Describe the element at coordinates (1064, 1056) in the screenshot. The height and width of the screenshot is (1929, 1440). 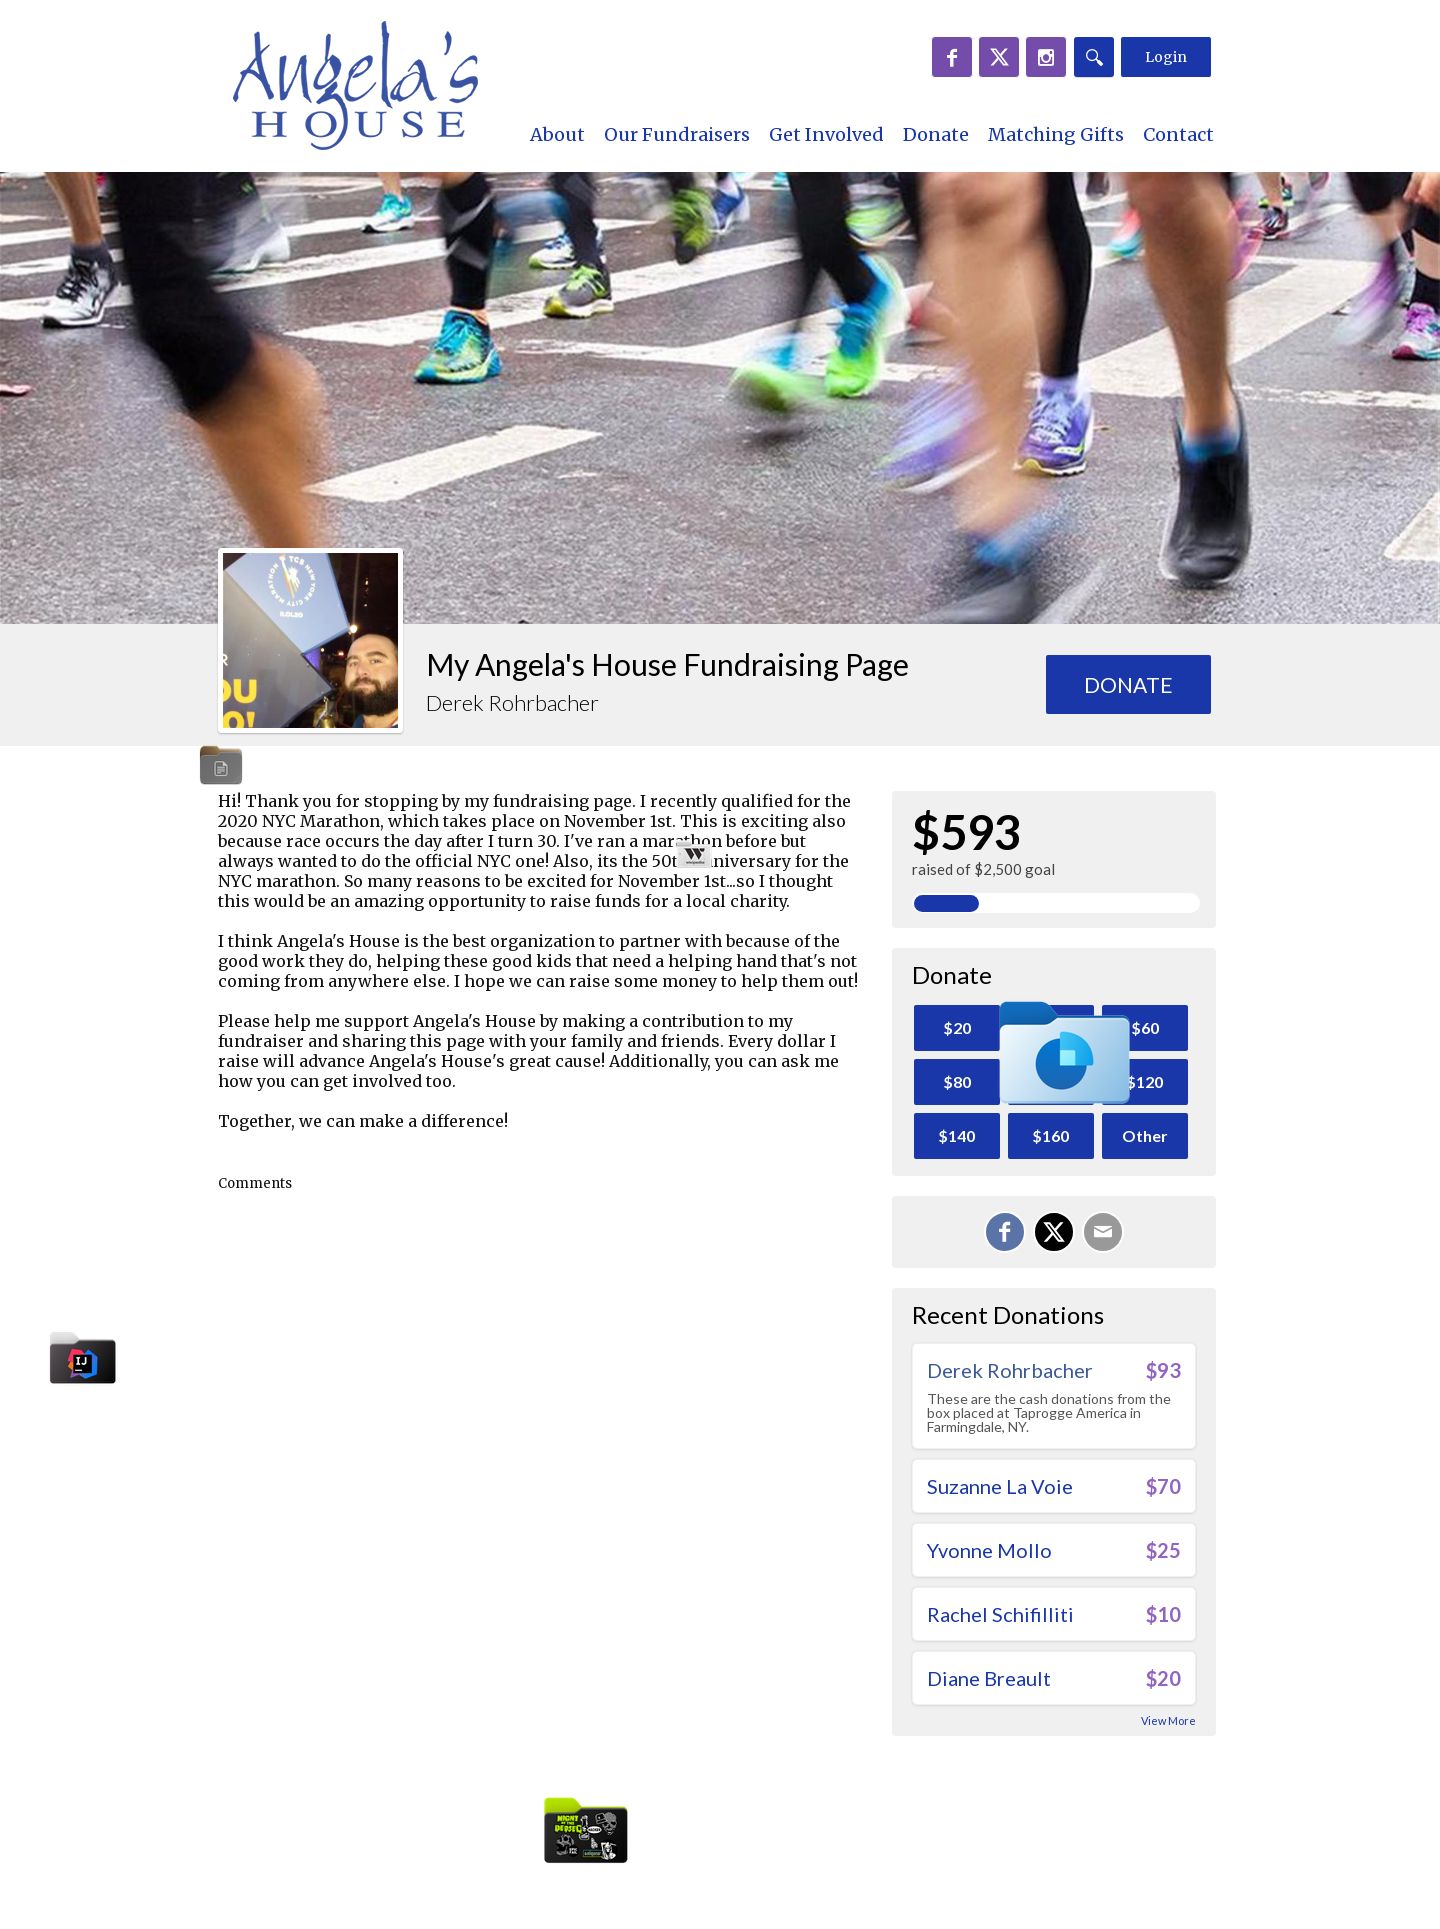
I see `open microsoft dynamics 365 sales folder` at that location.